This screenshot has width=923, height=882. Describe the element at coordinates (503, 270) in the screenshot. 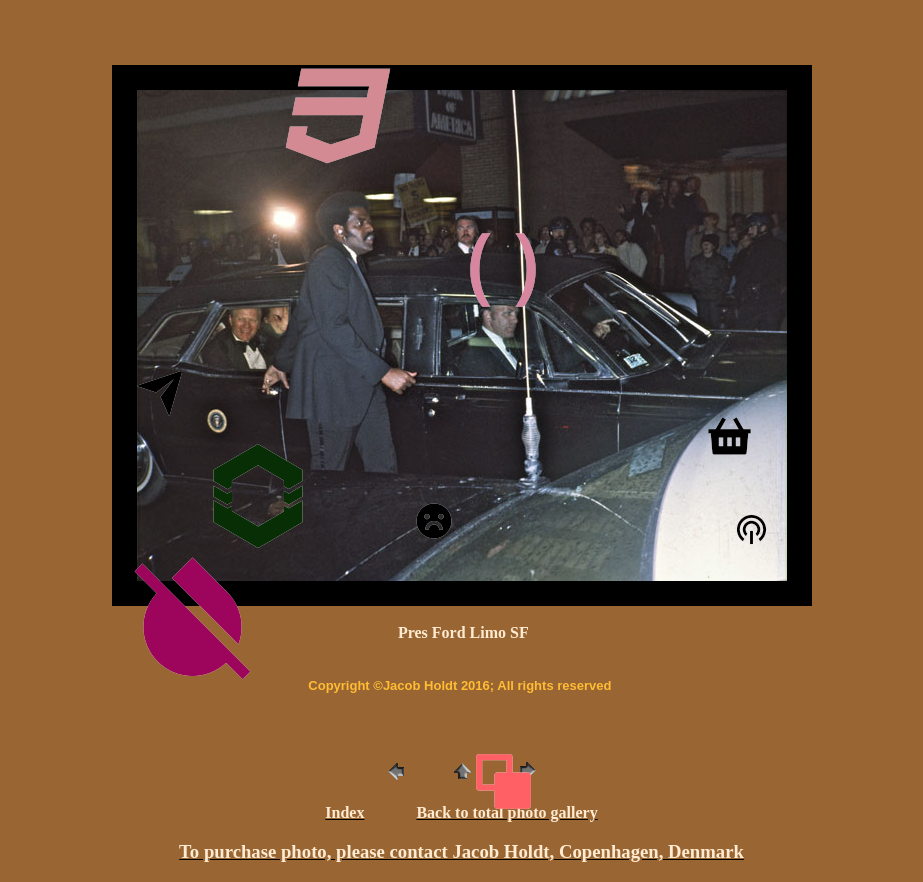

I see `insert parentheses in code editor` at that location.